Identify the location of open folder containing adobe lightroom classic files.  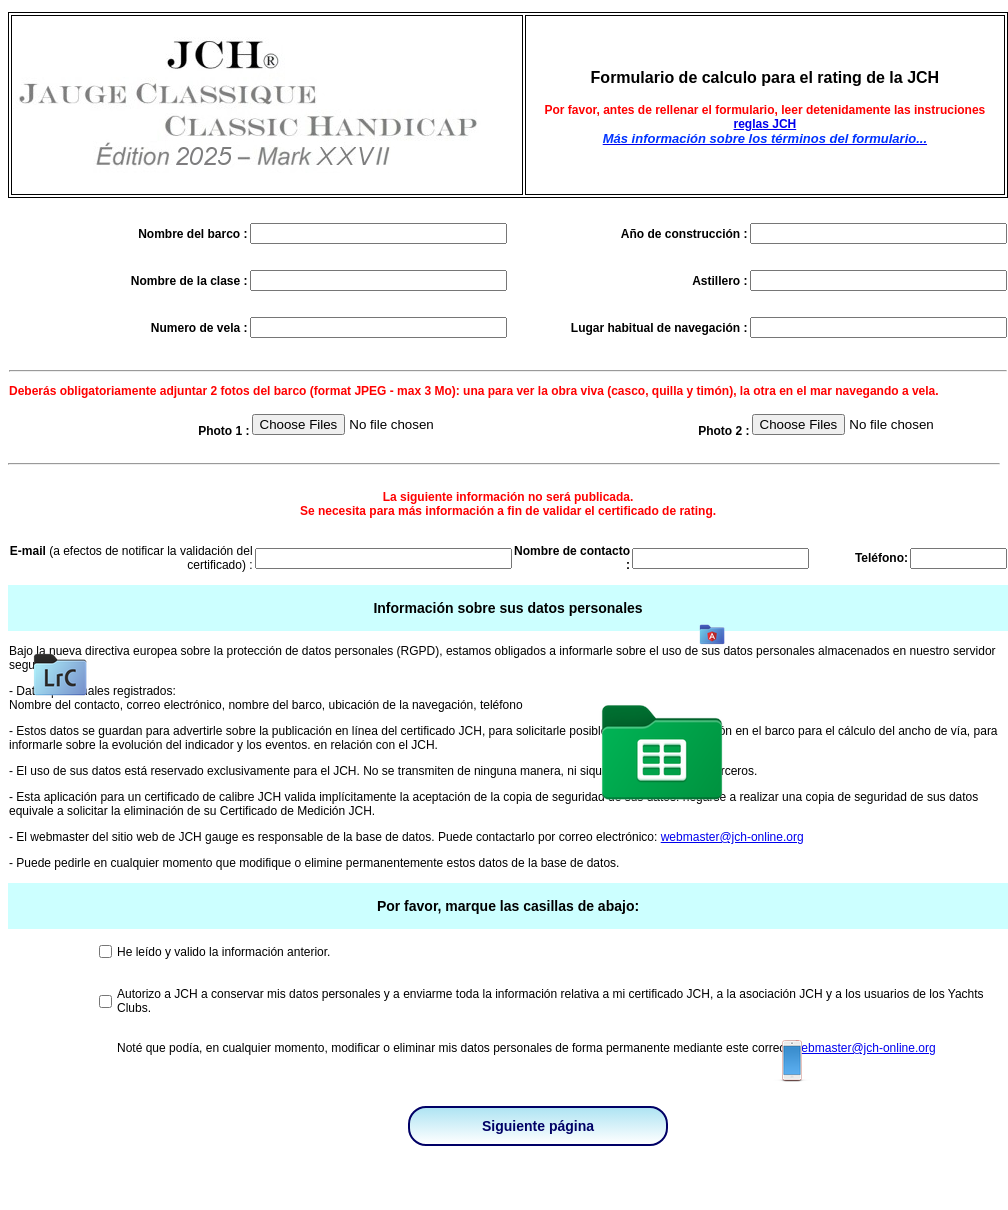
(60, 676).